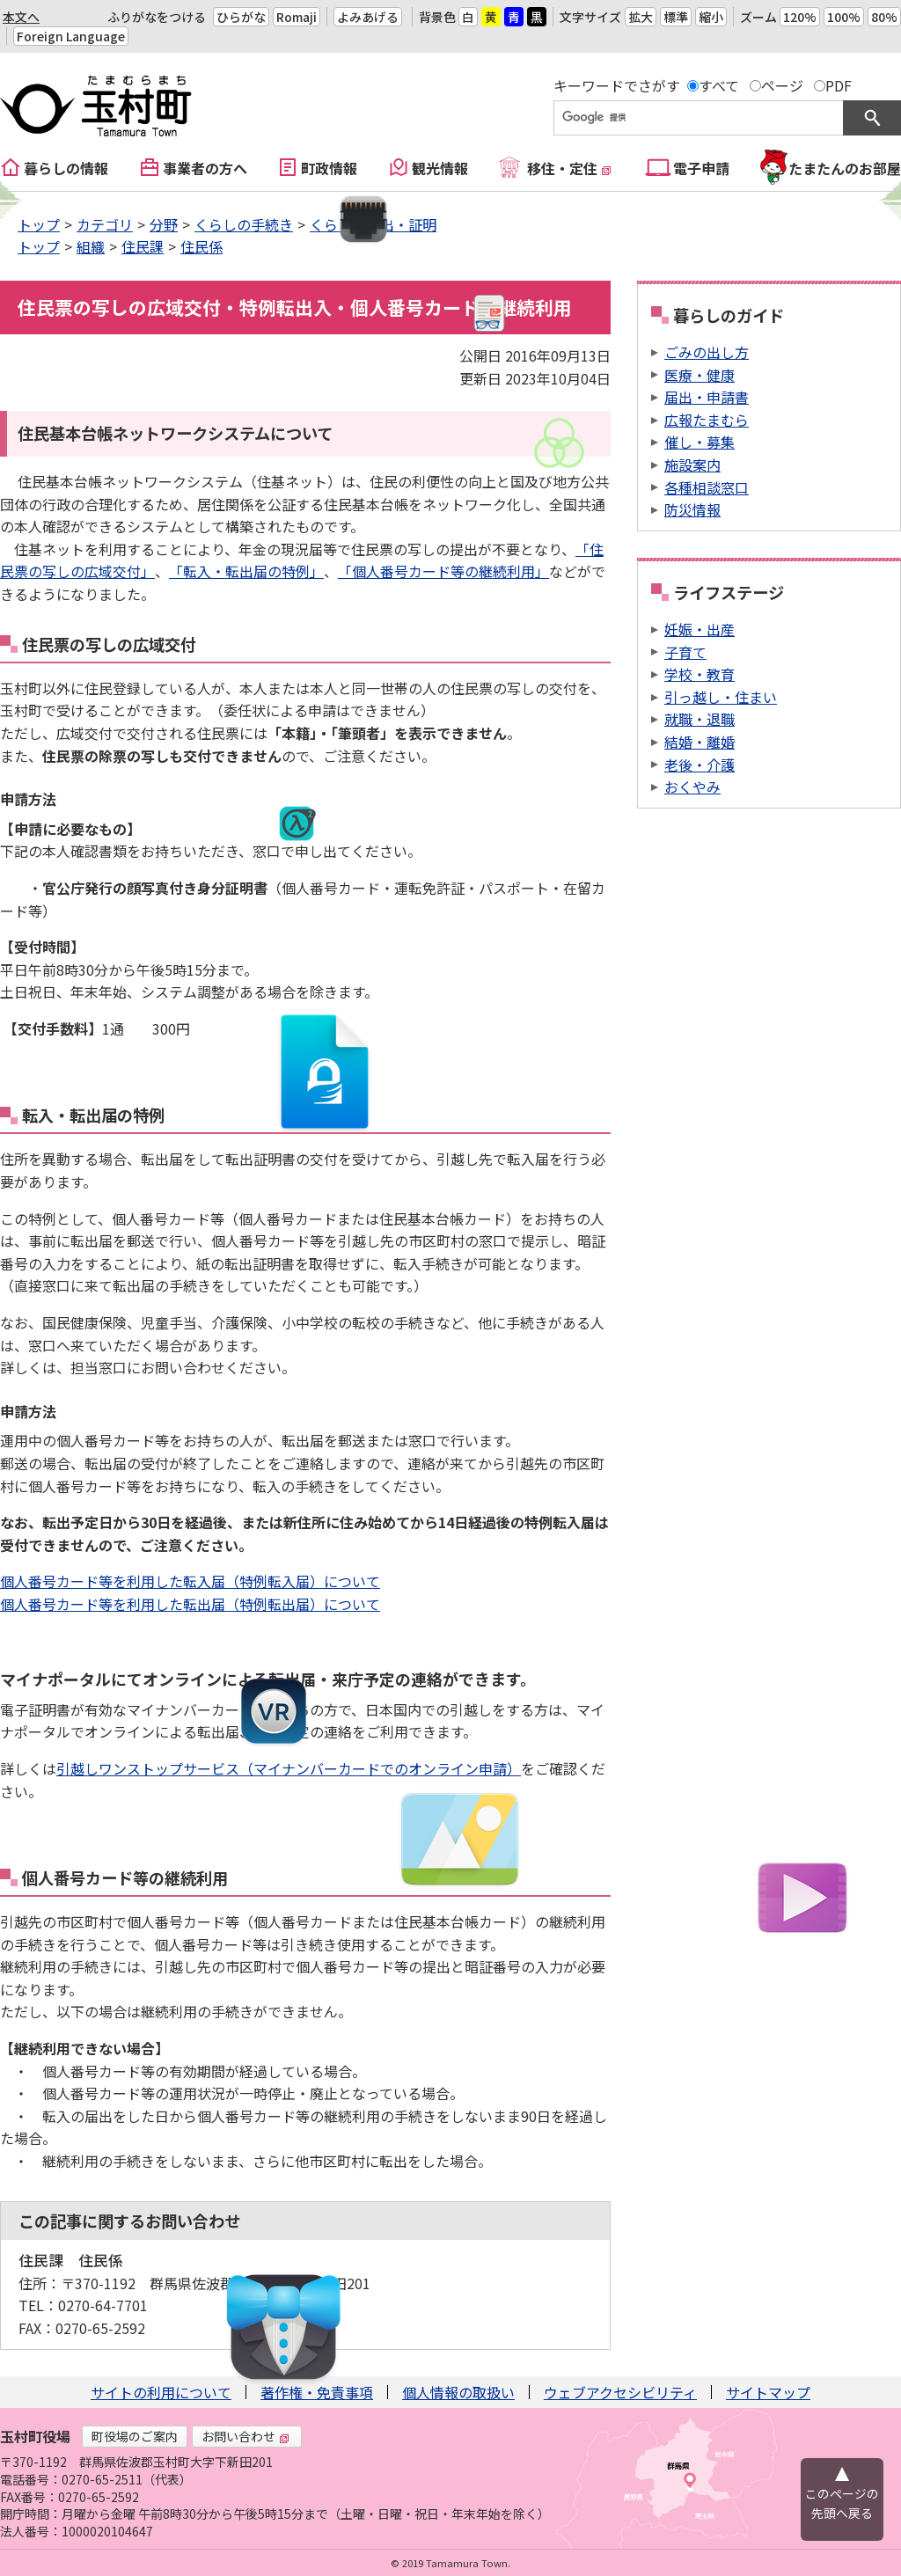 This screenshot has width=901, height=2576. Describe the element at coordinates (283, 2327) in the screenshot. I see `open butler app` at that location.